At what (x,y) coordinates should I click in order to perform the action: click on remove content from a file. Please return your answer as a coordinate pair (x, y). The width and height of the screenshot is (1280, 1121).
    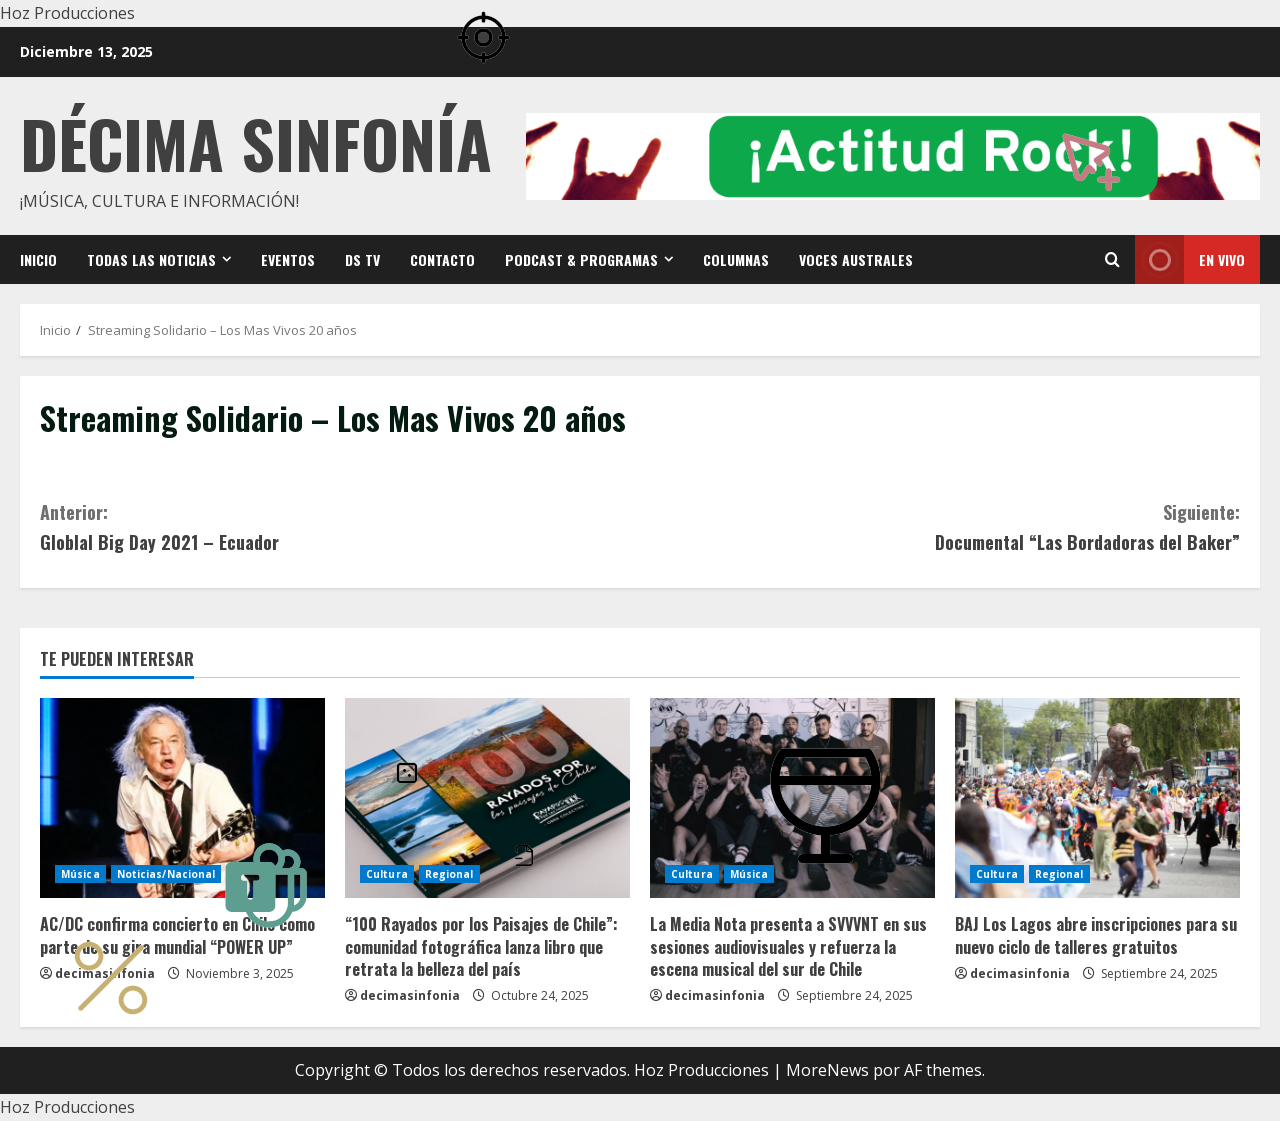
    Looking at the image, I should click on (524, 855).